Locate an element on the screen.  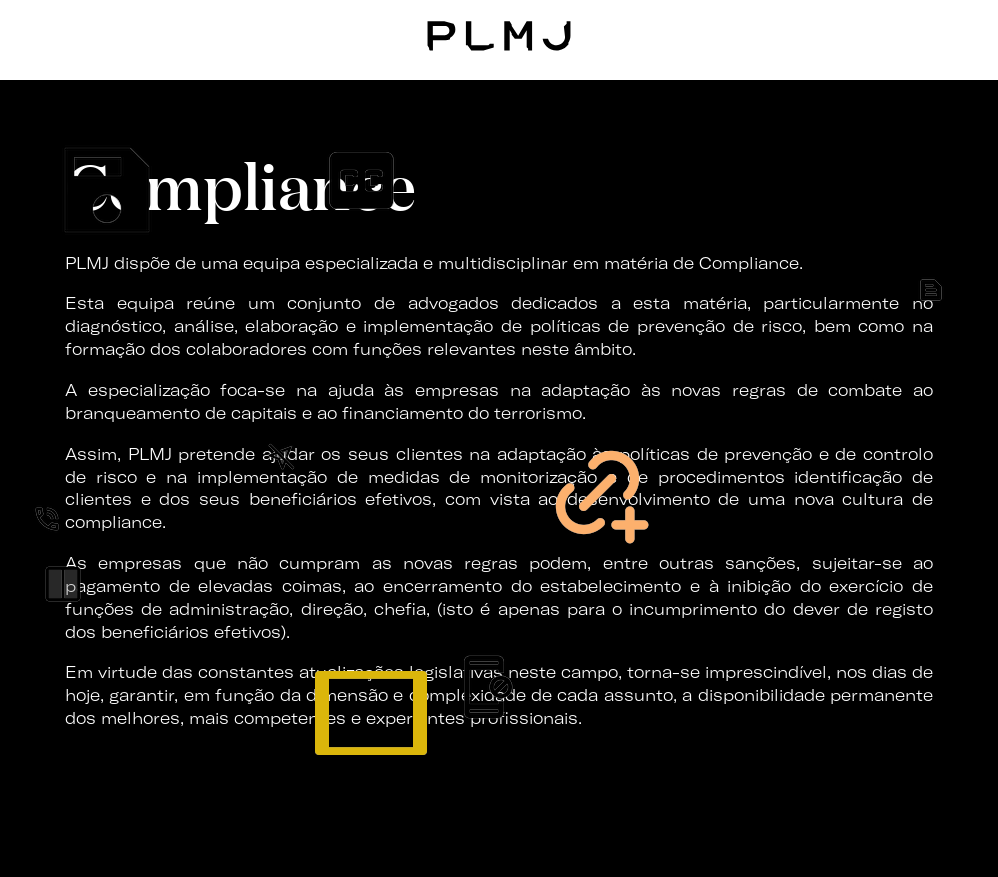
indicates an active phone call in progress is located at coordinates (47, 519).